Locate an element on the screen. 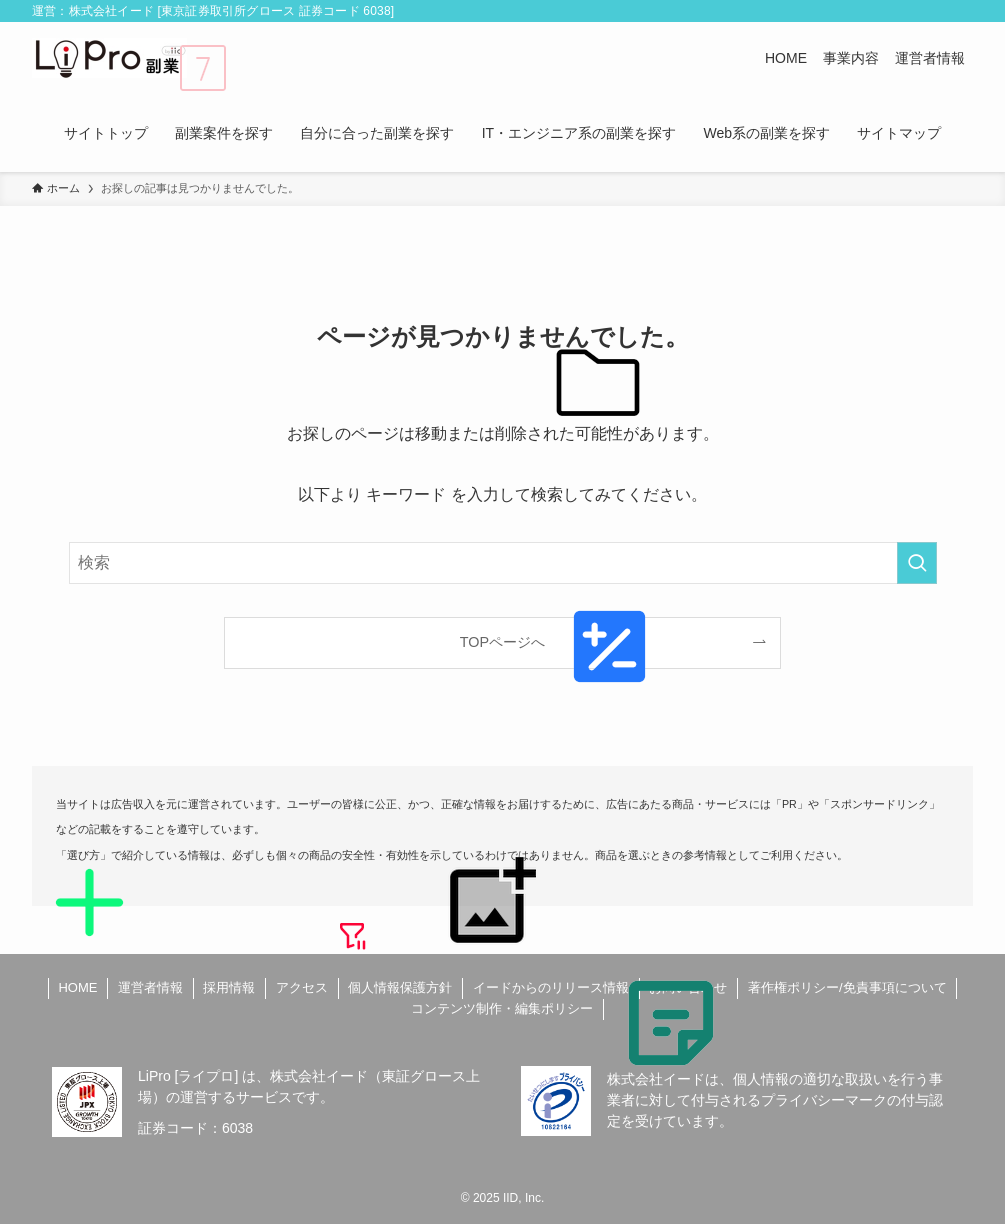 Image resolution: width=1005 pixels, height=1224 pixels. add a new photo to your gallery is located at coordinates (491, 902).